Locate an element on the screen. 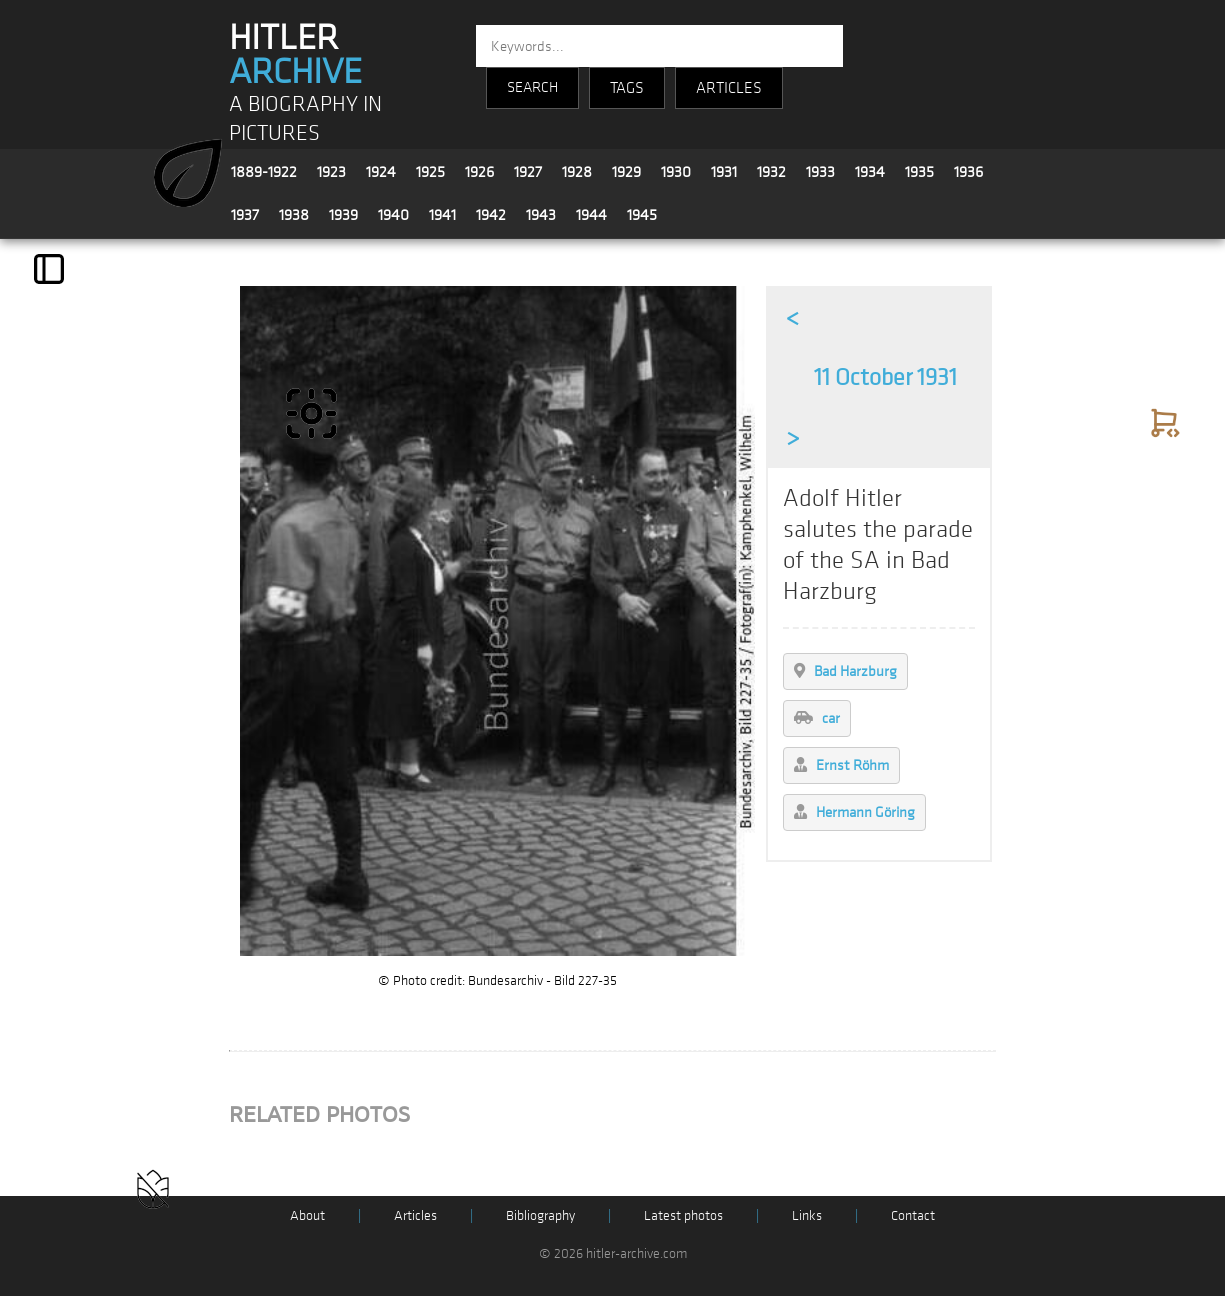 Image resolution: width=1225 pixels, height=1296 pixels. toggle sidebar navigation is located at coordinates (49, 269).